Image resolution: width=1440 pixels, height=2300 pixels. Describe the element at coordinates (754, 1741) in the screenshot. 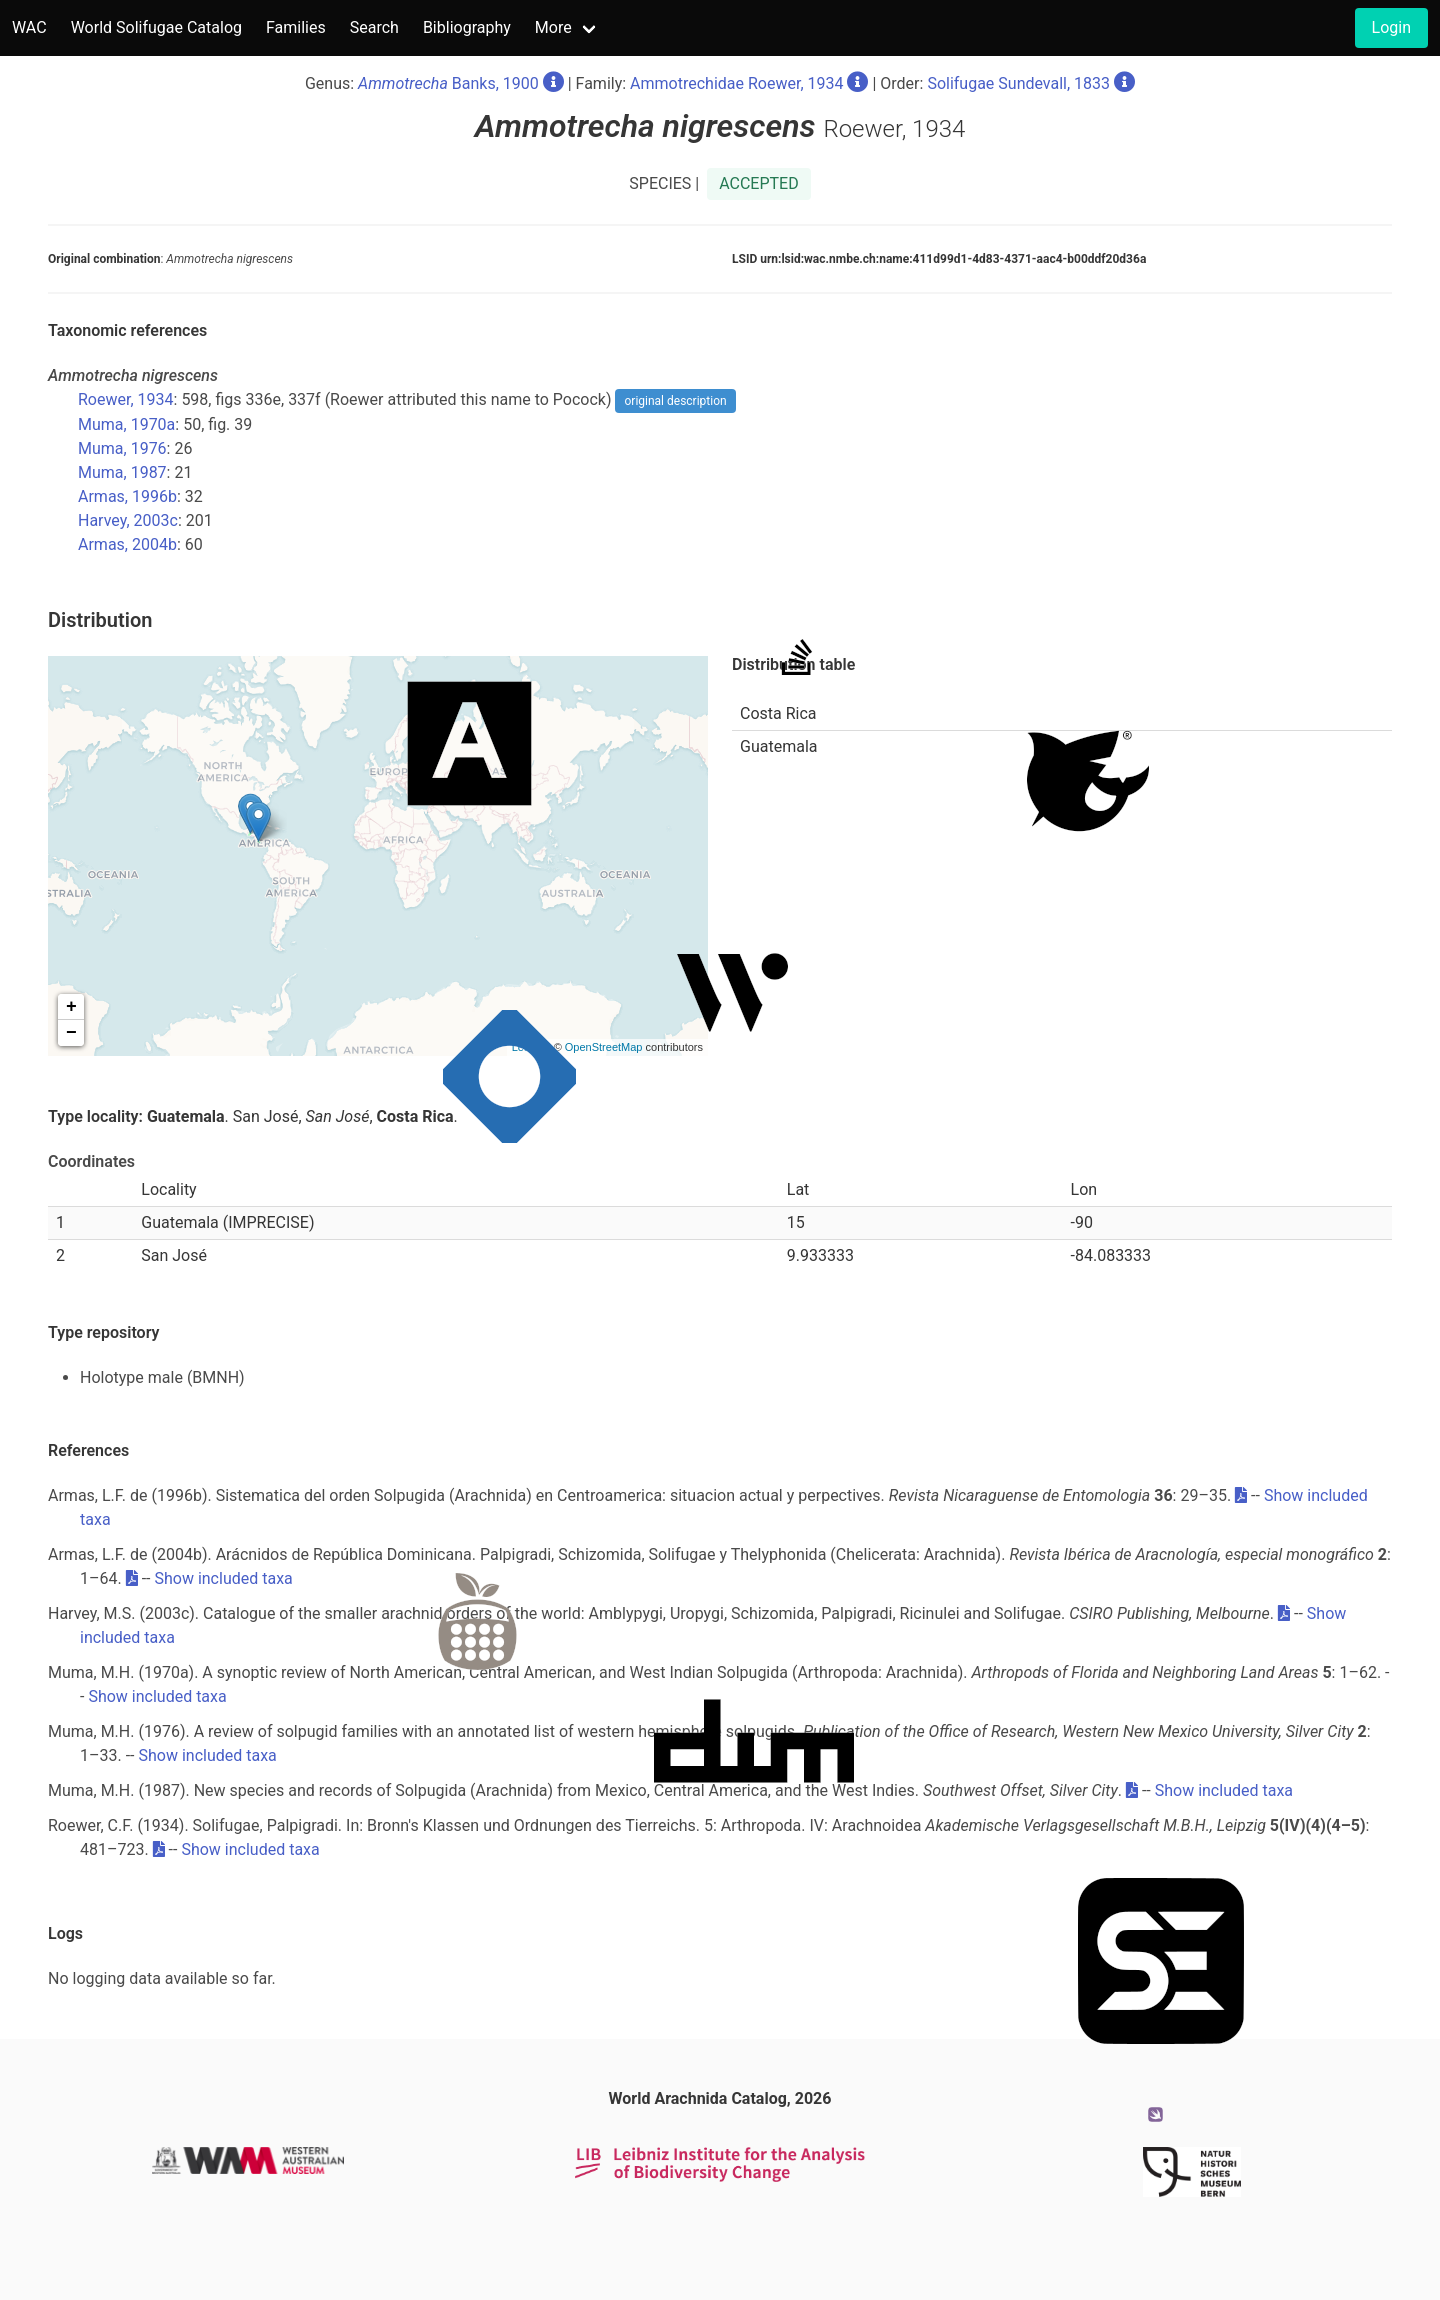

I see `dwm window manager logo` at that location.